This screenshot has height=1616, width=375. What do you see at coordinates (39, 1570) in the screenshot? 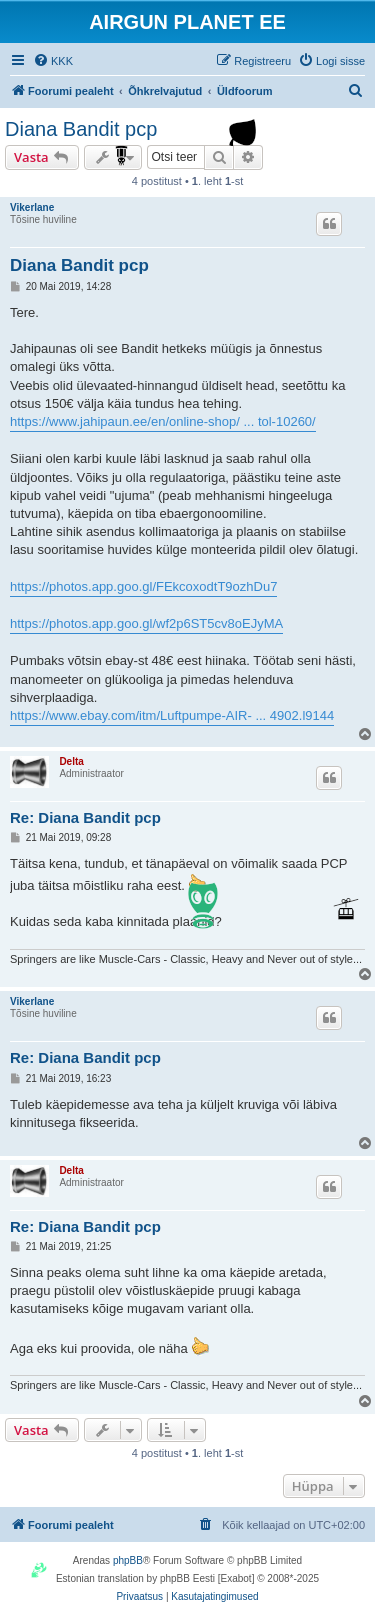
I see `indicates a "hot" or trending item` at bounding box center [39, 1570].